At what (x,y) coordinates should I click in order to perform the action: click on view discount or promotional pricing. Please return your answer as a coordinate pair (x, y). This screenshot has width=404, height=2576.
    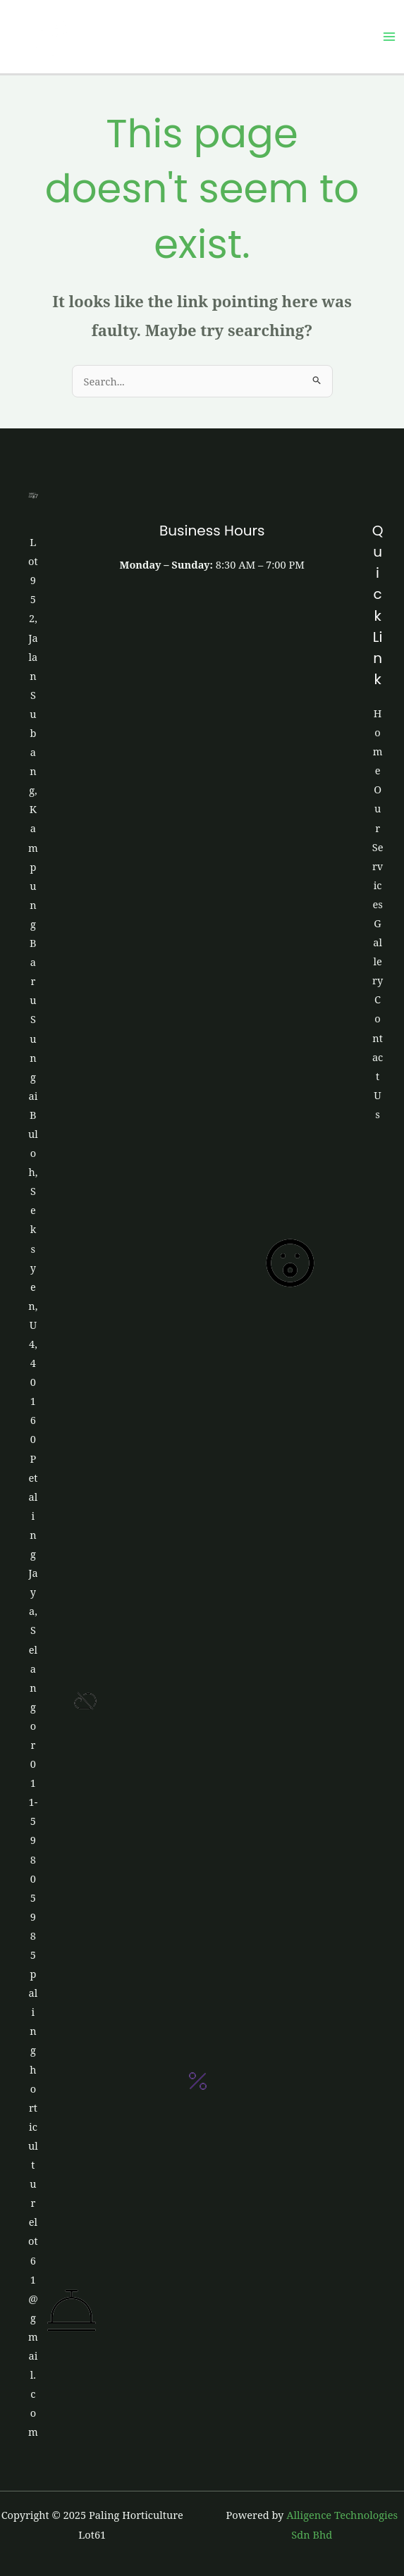
    Looking at the image, I should click on (197, 2081).